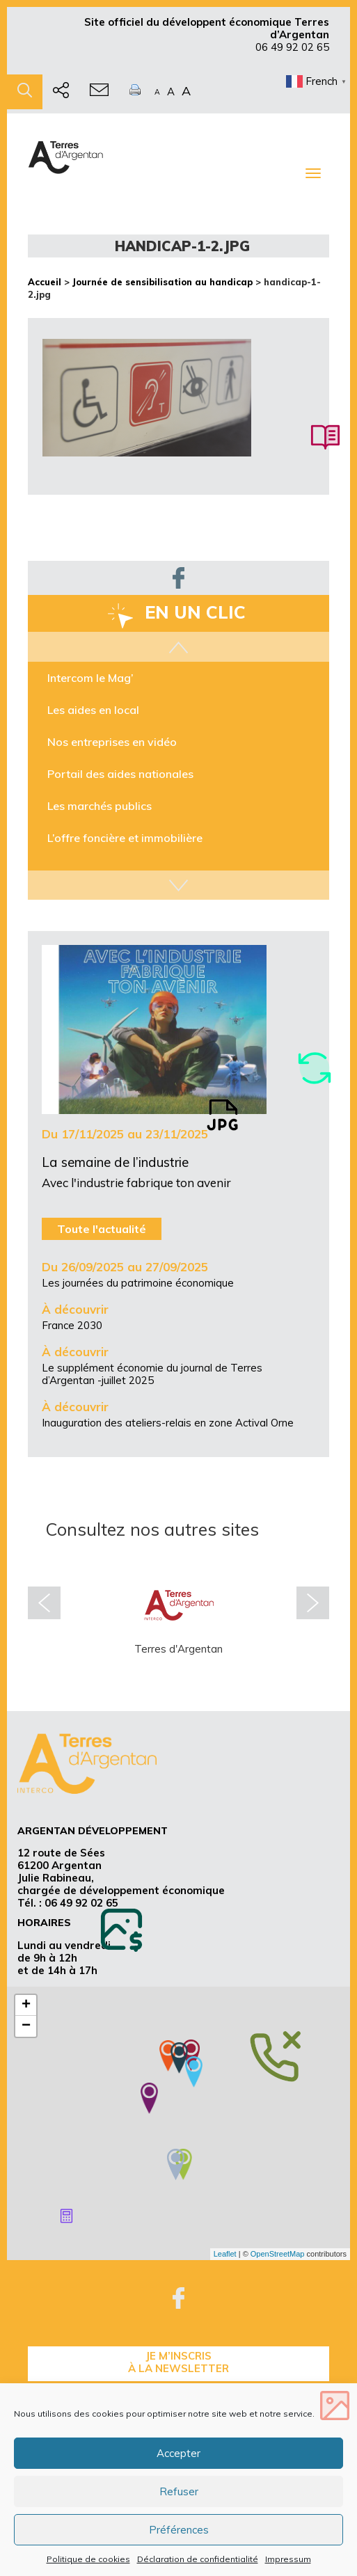 This screenshot has height=2576, width=357. I want to click on view image or photo, so click(335, 2406).